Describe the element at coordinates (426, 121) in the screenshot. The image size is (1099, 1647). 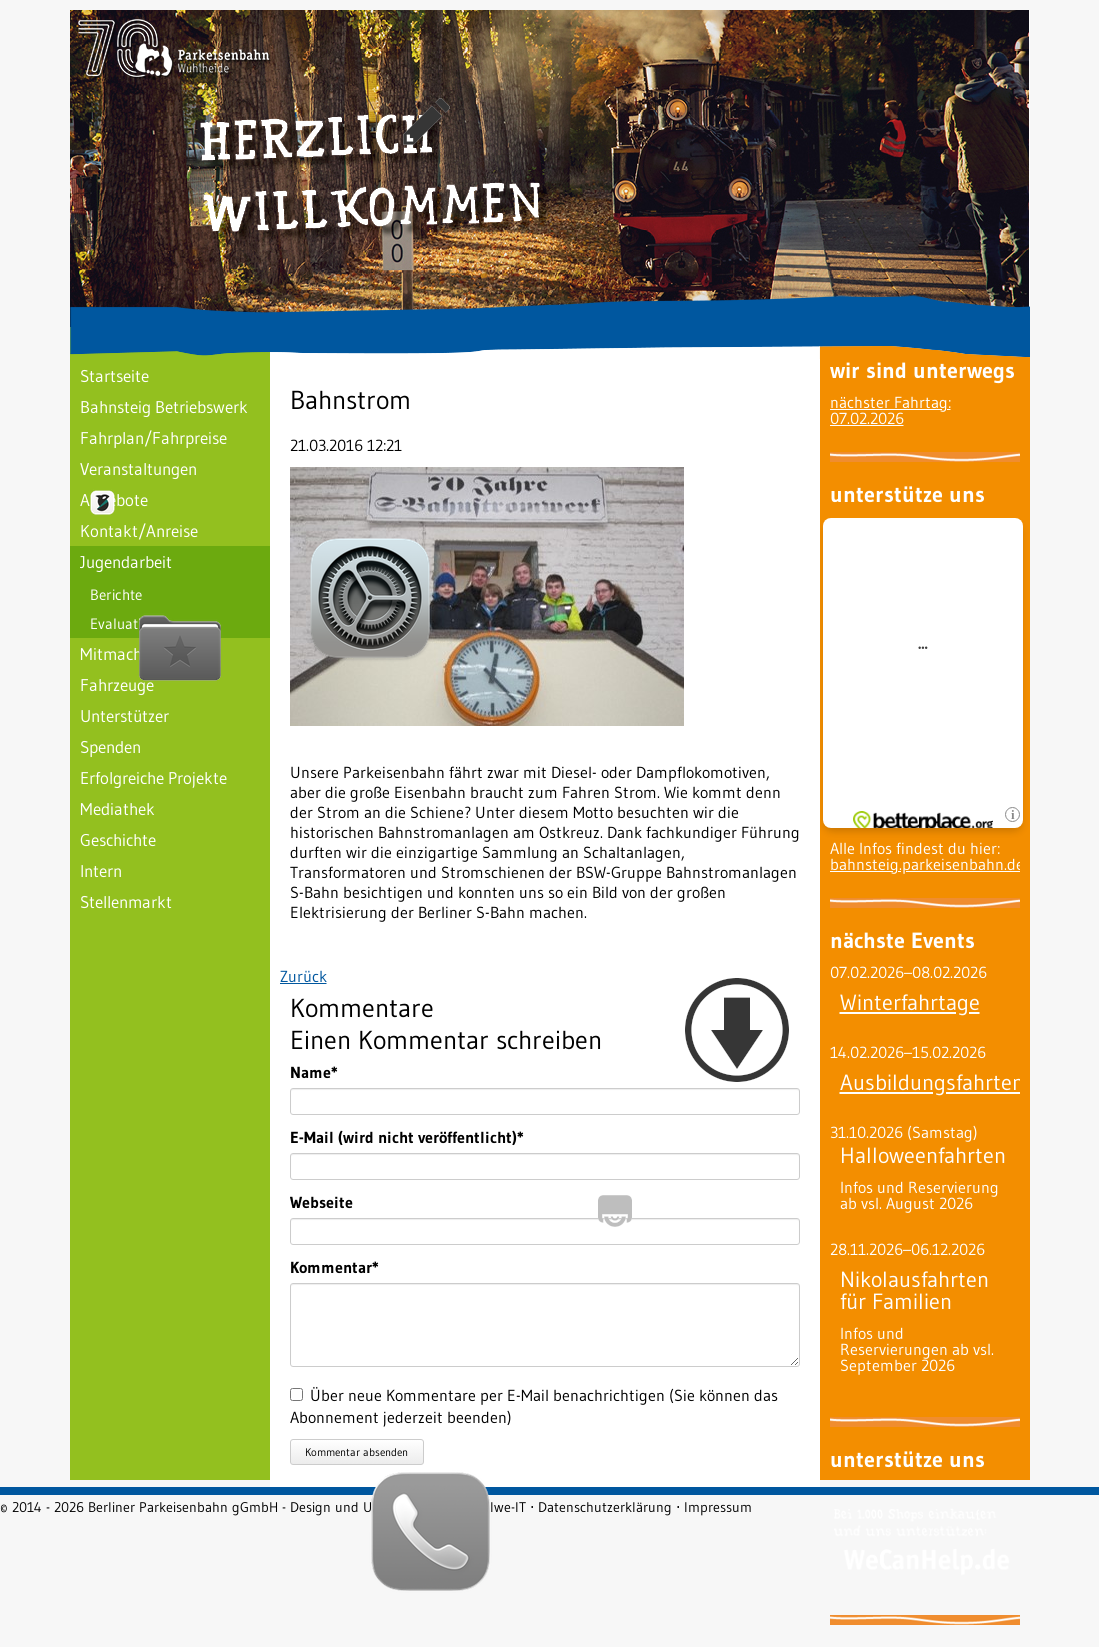
I see `access office or productivity applications` at that location.